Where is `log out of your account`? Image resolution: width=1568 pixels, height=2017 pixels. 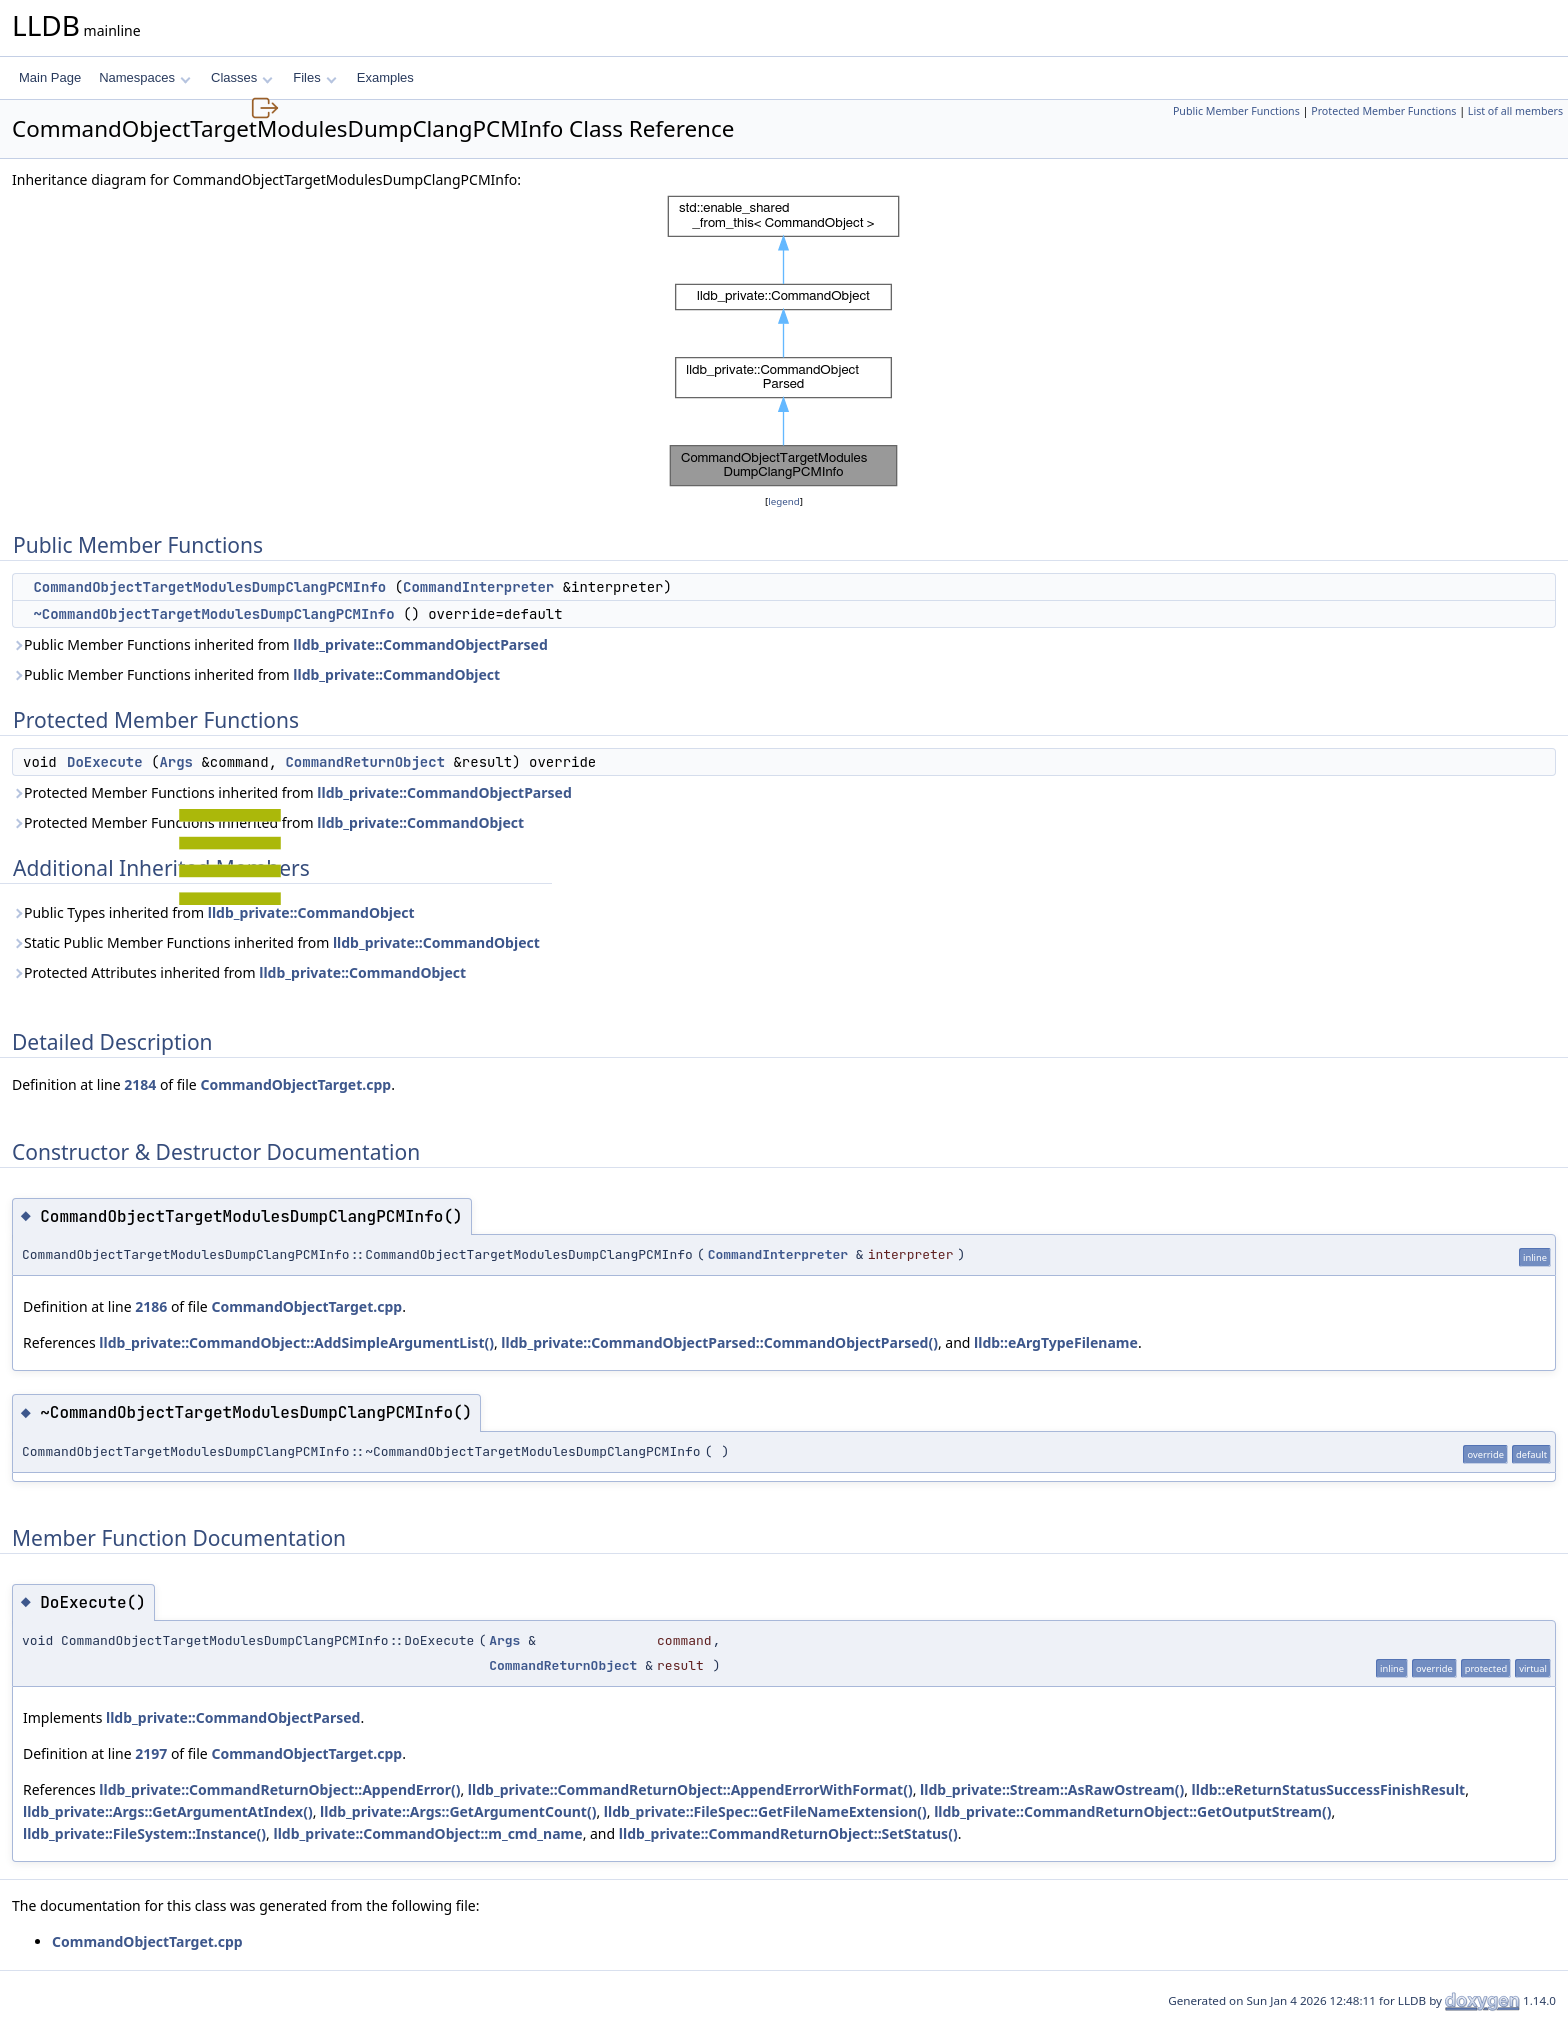
log out of your account is located at coordinates (265, 108).